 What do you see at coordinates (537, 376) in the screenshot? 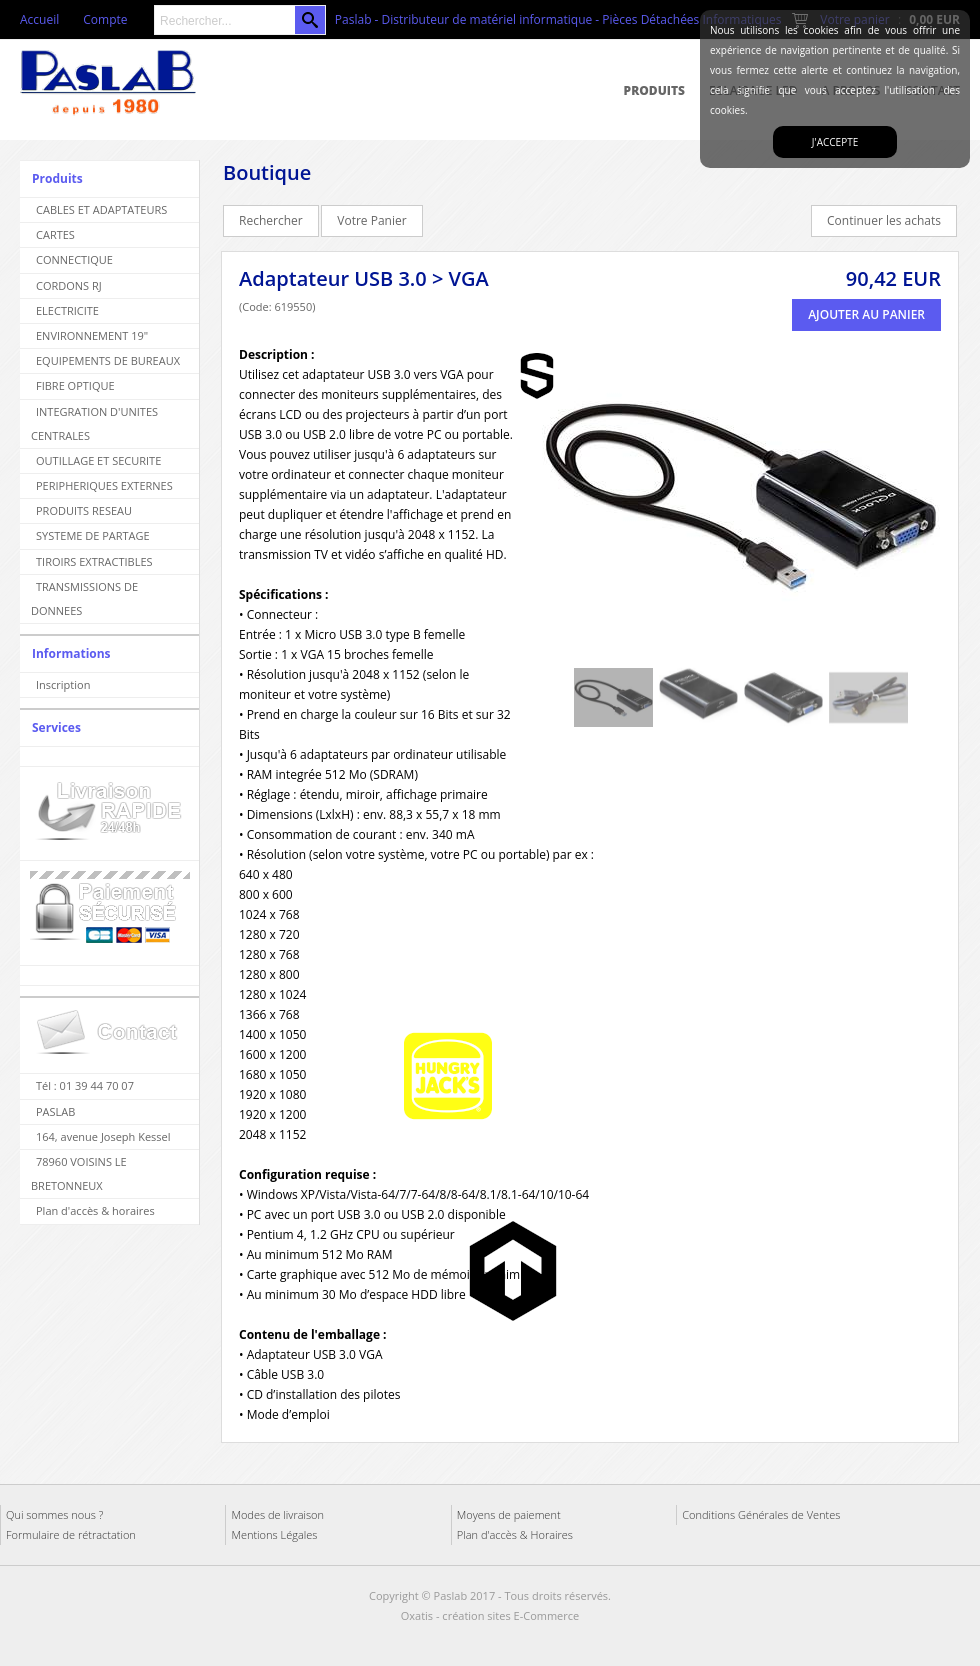
I see `symphony messaging platform logo` at bounding box center [537, 376].